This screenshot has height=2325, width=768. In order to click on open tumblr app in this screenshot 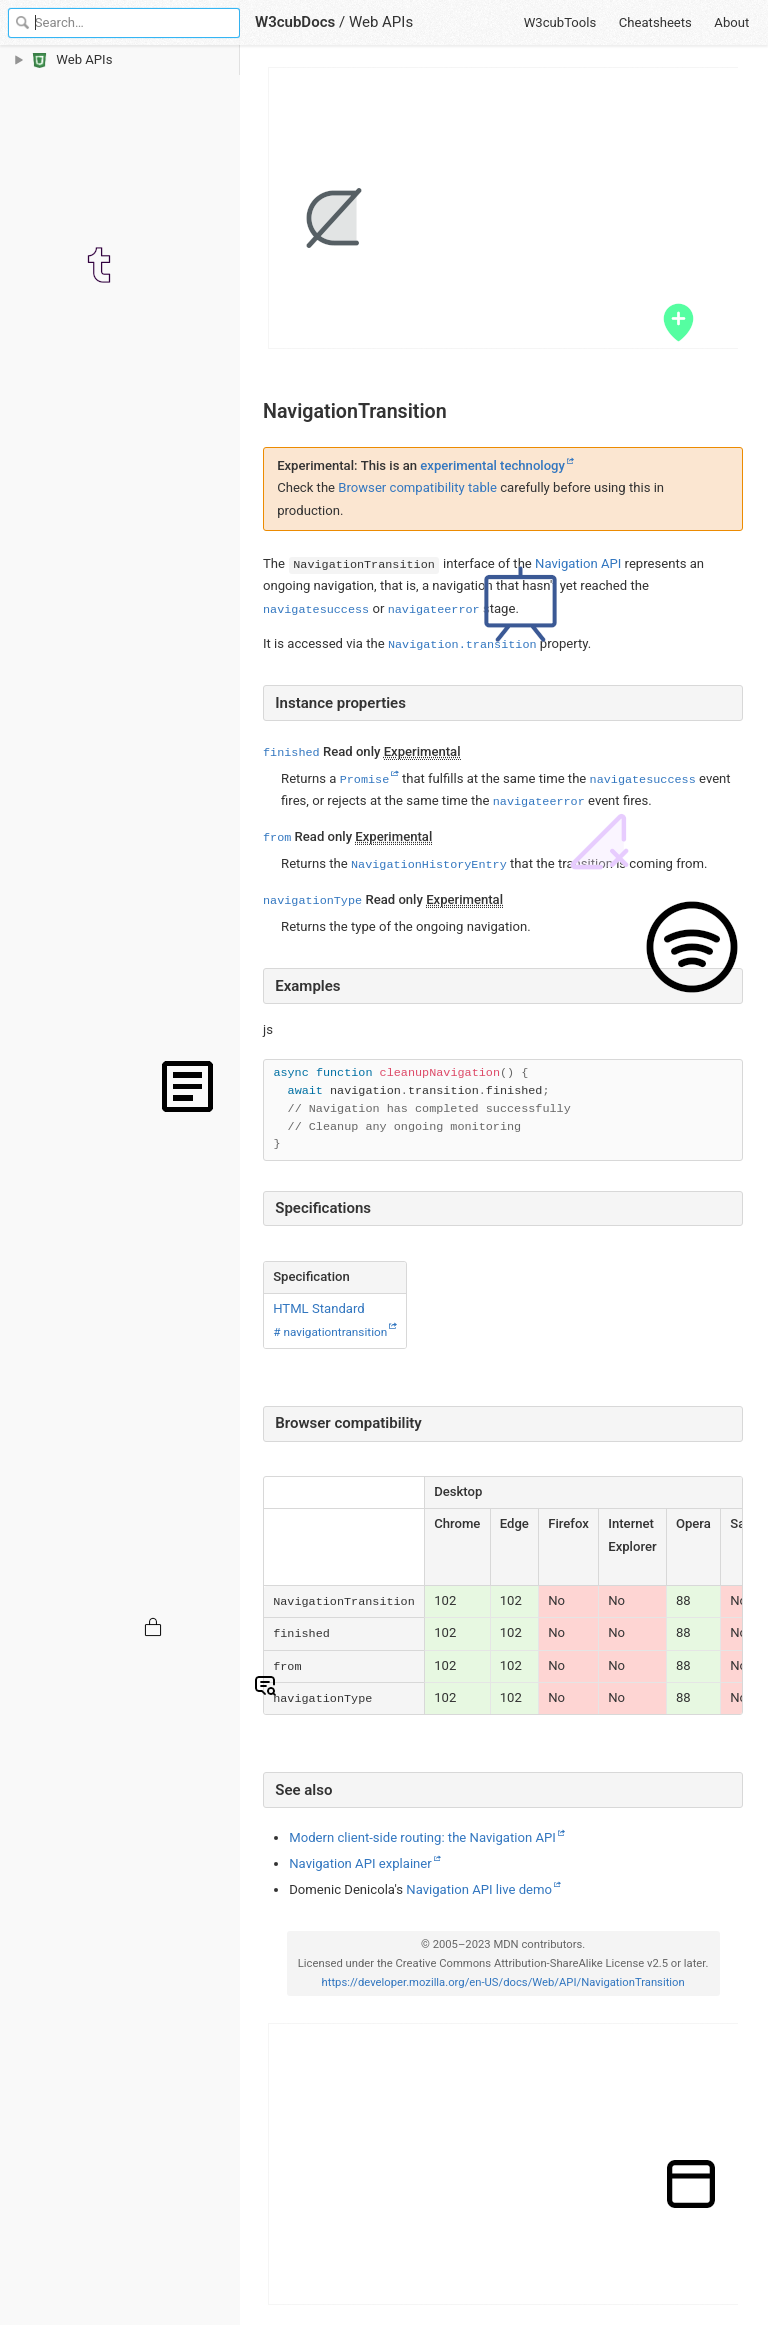, I will do `click(99, 265)`.